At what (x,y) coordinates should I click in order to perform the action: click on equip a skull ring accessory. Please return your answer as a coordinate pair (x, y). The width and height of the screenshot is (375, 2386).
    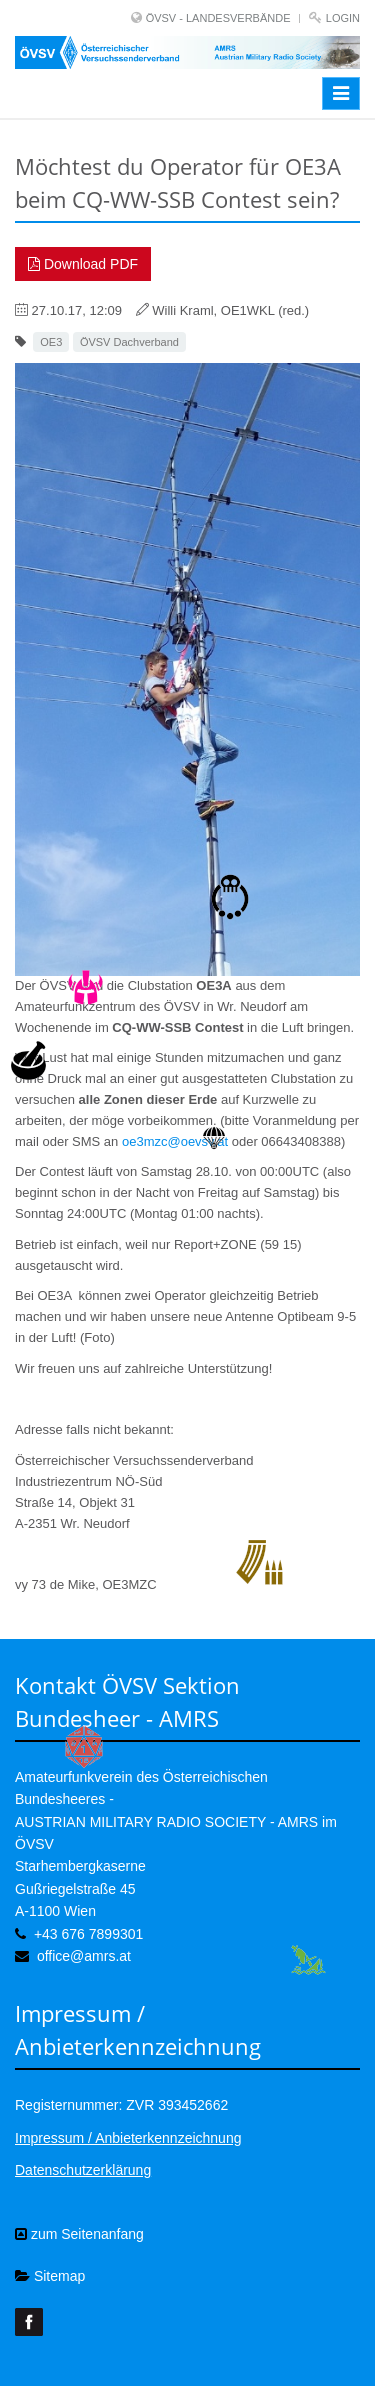
    Looking at the image, I should click on (230, 897).